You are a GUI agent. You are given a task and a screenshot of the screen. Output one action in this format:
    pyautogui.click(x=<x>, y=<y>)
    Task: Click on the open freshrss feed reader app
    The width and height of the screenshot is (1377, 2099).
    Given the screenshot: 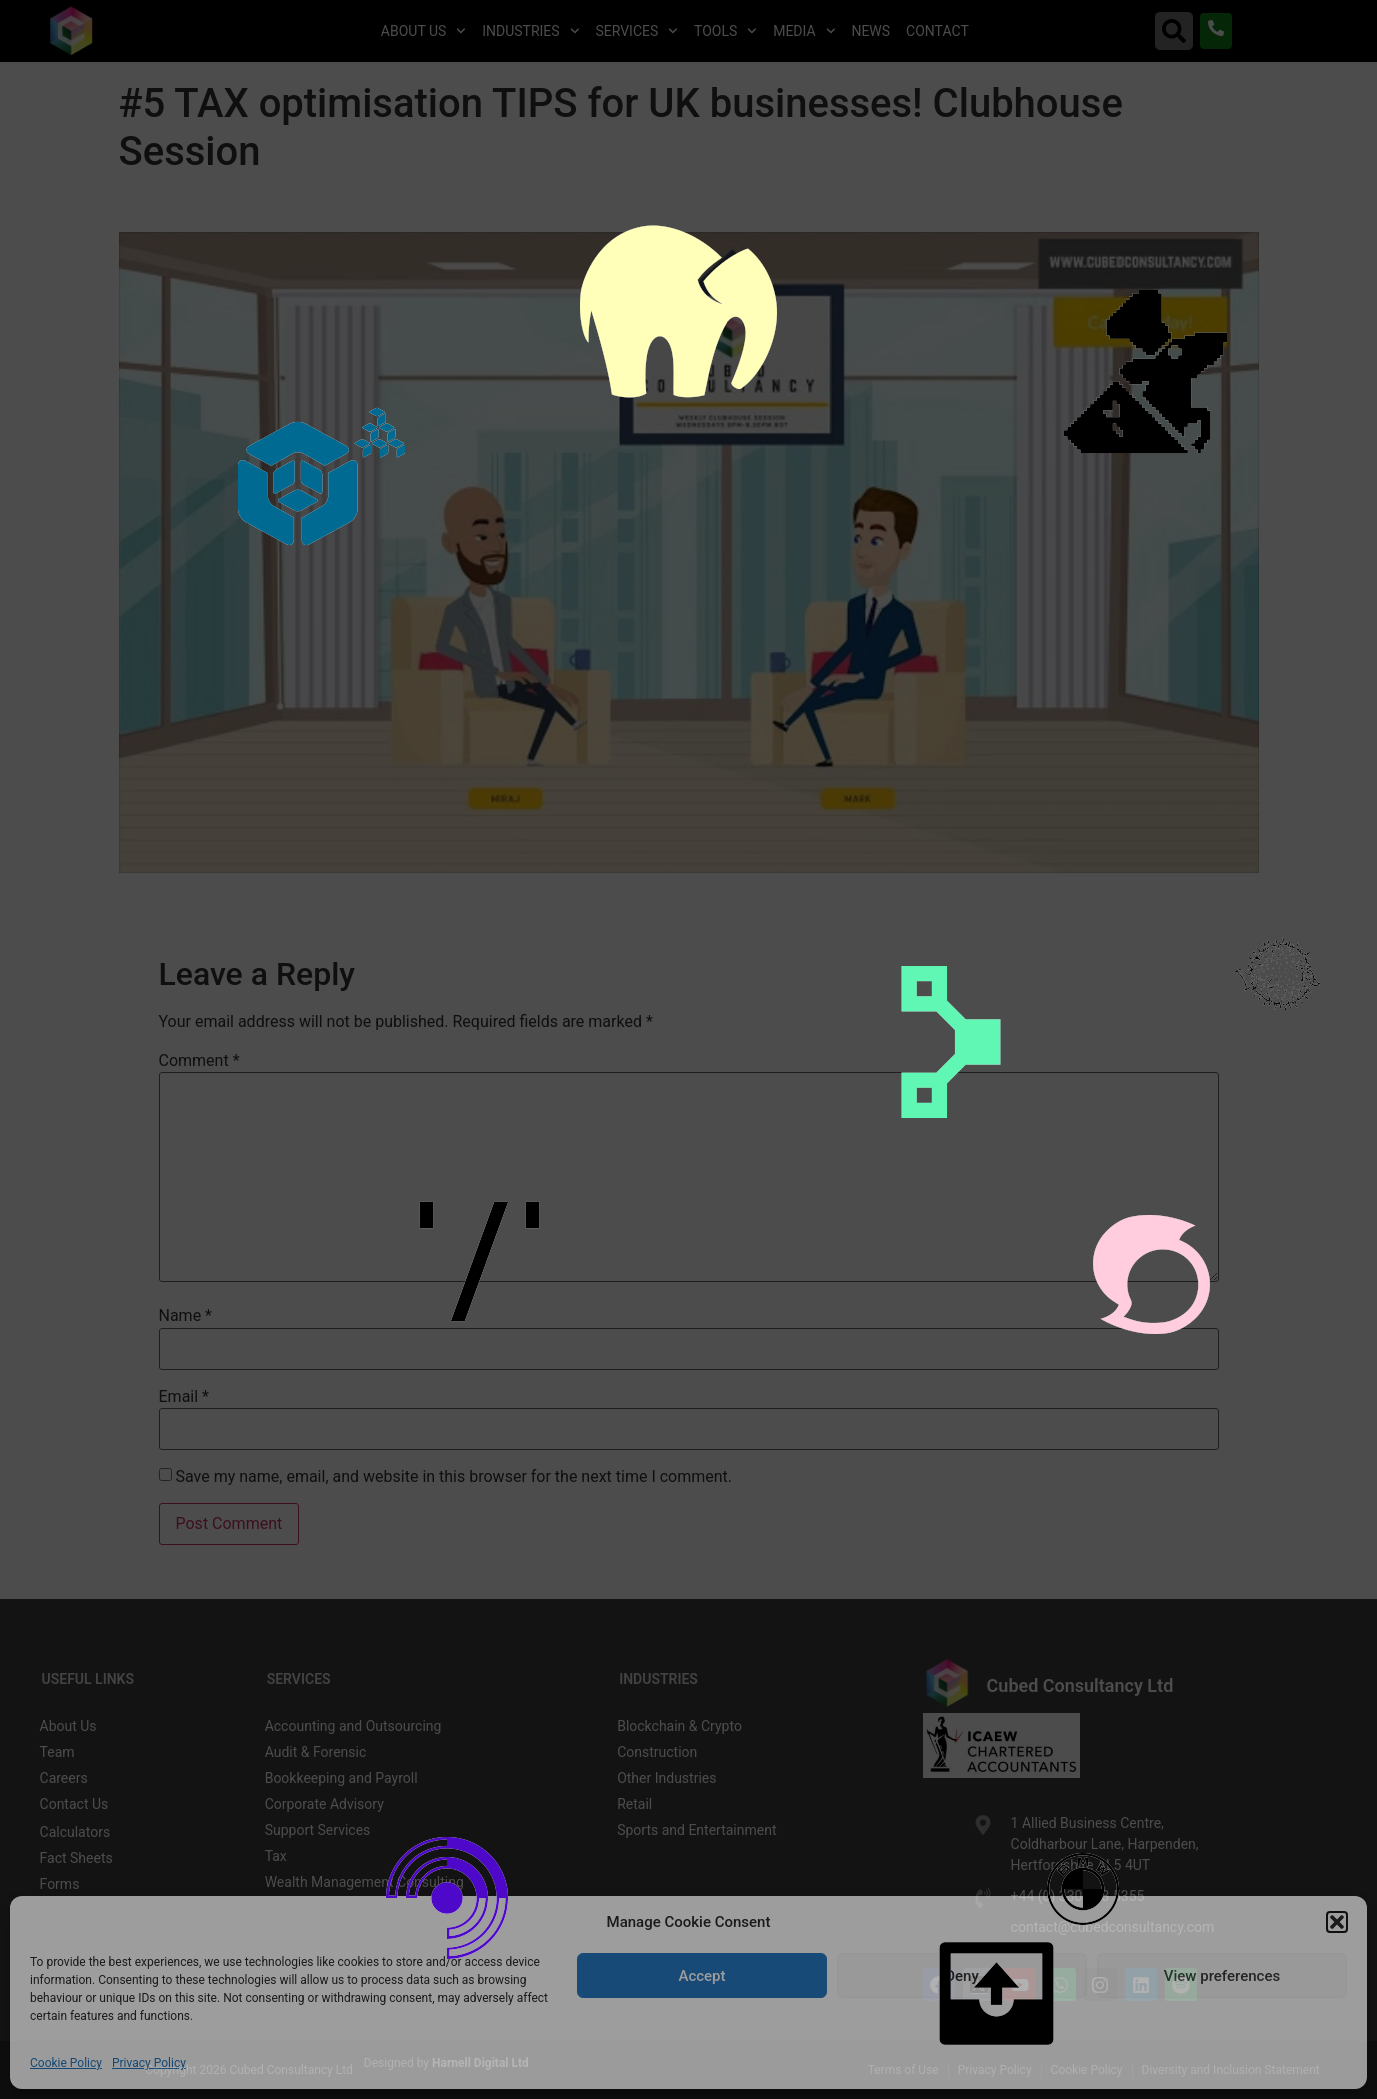 What is the action you would take?
    pyautogui.click(x=447, y=1898)
    